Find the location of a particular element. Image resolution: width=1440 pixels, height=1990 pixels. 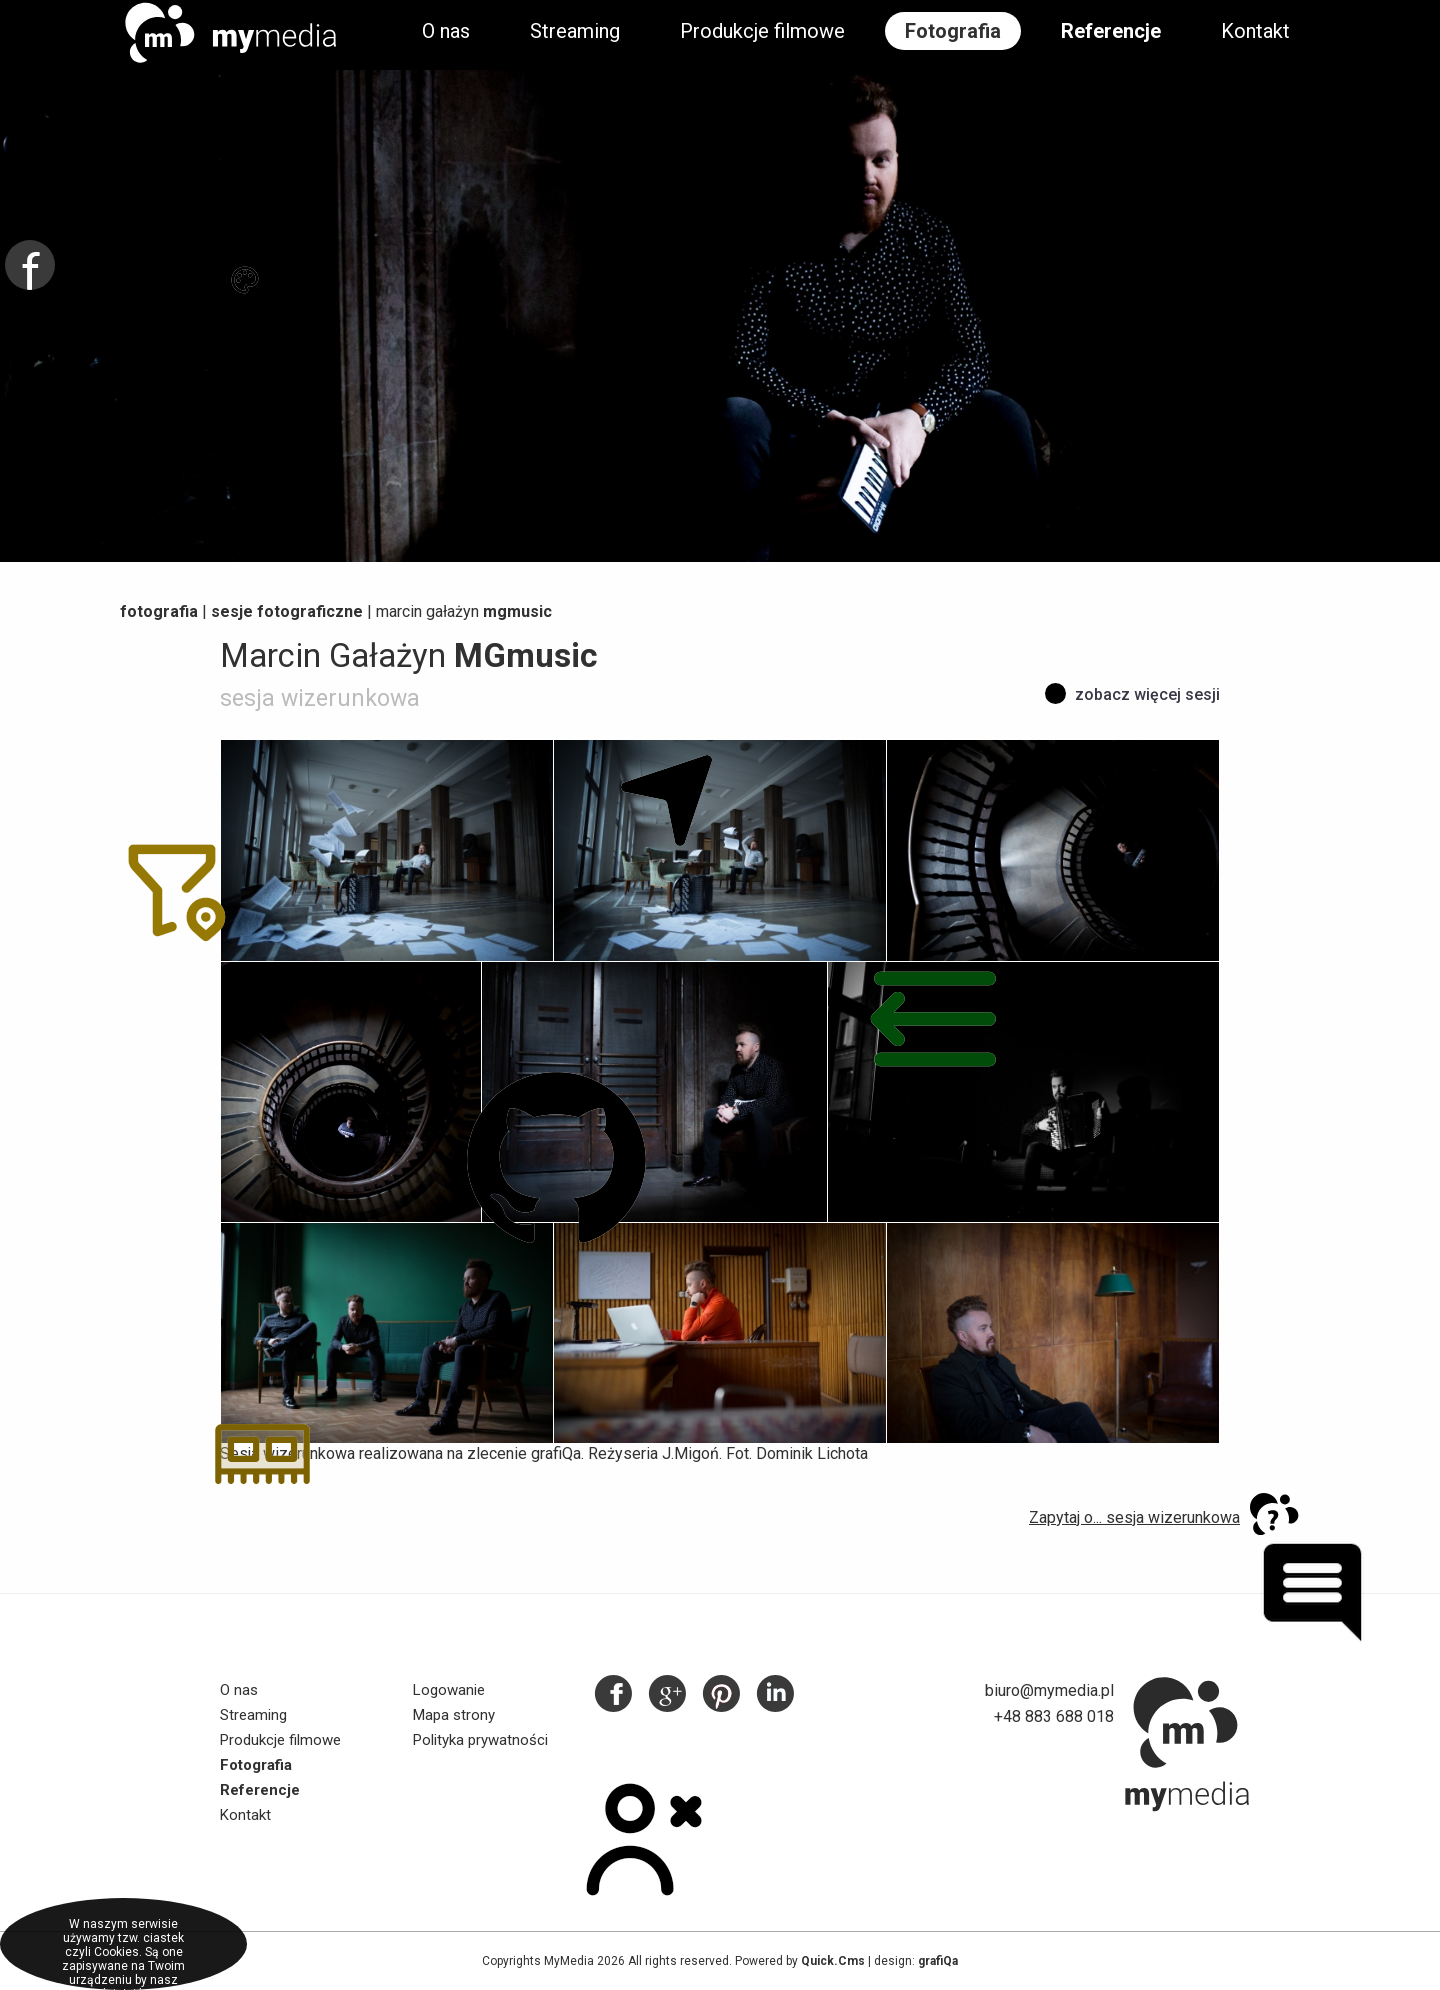

visit github profile or repository is located at coordinates (556, 1161).